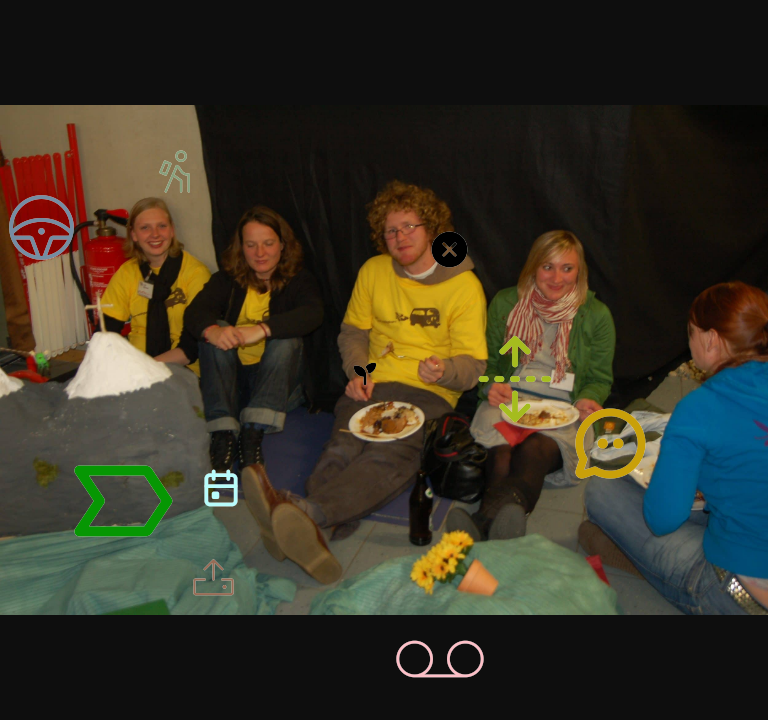 The height and width of the screenshot is (720, 768). I want to click on indicates eco-friendly or sustainable option, so click(365, 374).